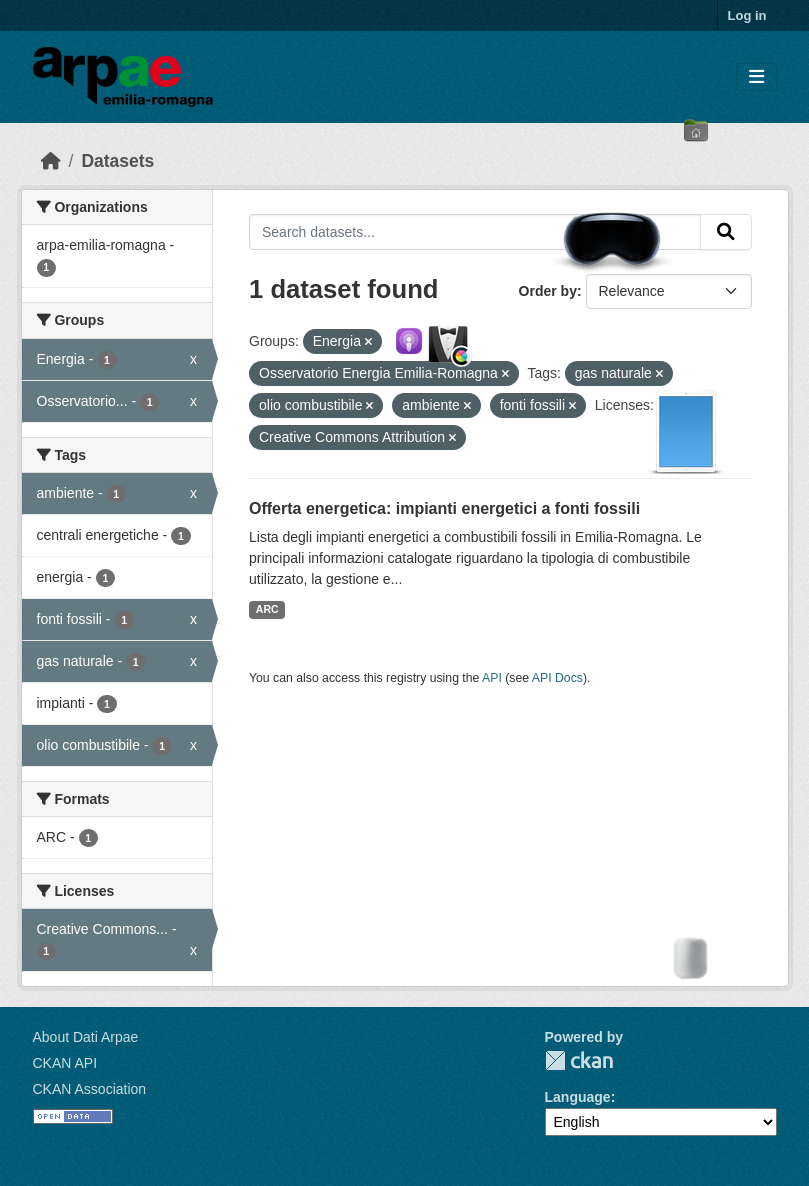 The width and height of the screenshot is (809, 1186). Describe the element at coordinates (612, 239) in the screenshot. I see `apple vision pro headset device icon` at that location.